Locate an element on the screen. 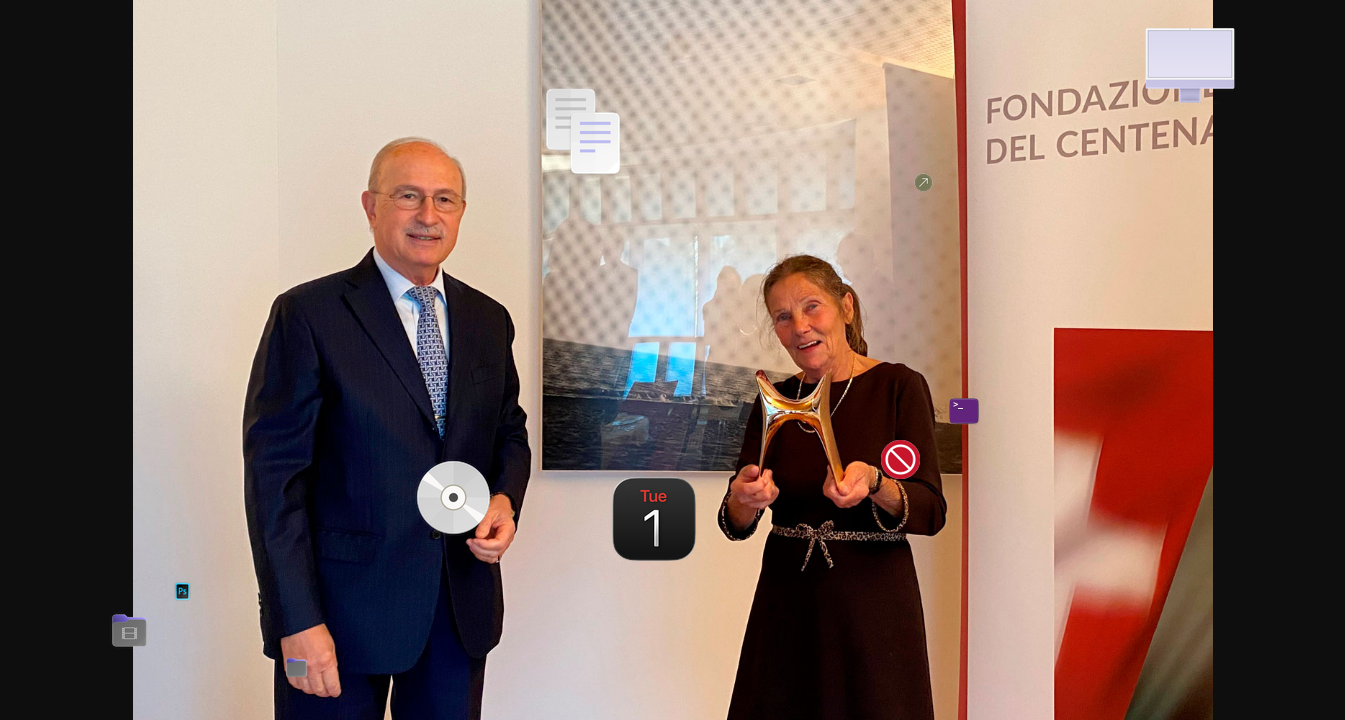 This screenshot has height=720, width=1345. open terminal with root/administrator privileges is located at coordinates (964, 411).